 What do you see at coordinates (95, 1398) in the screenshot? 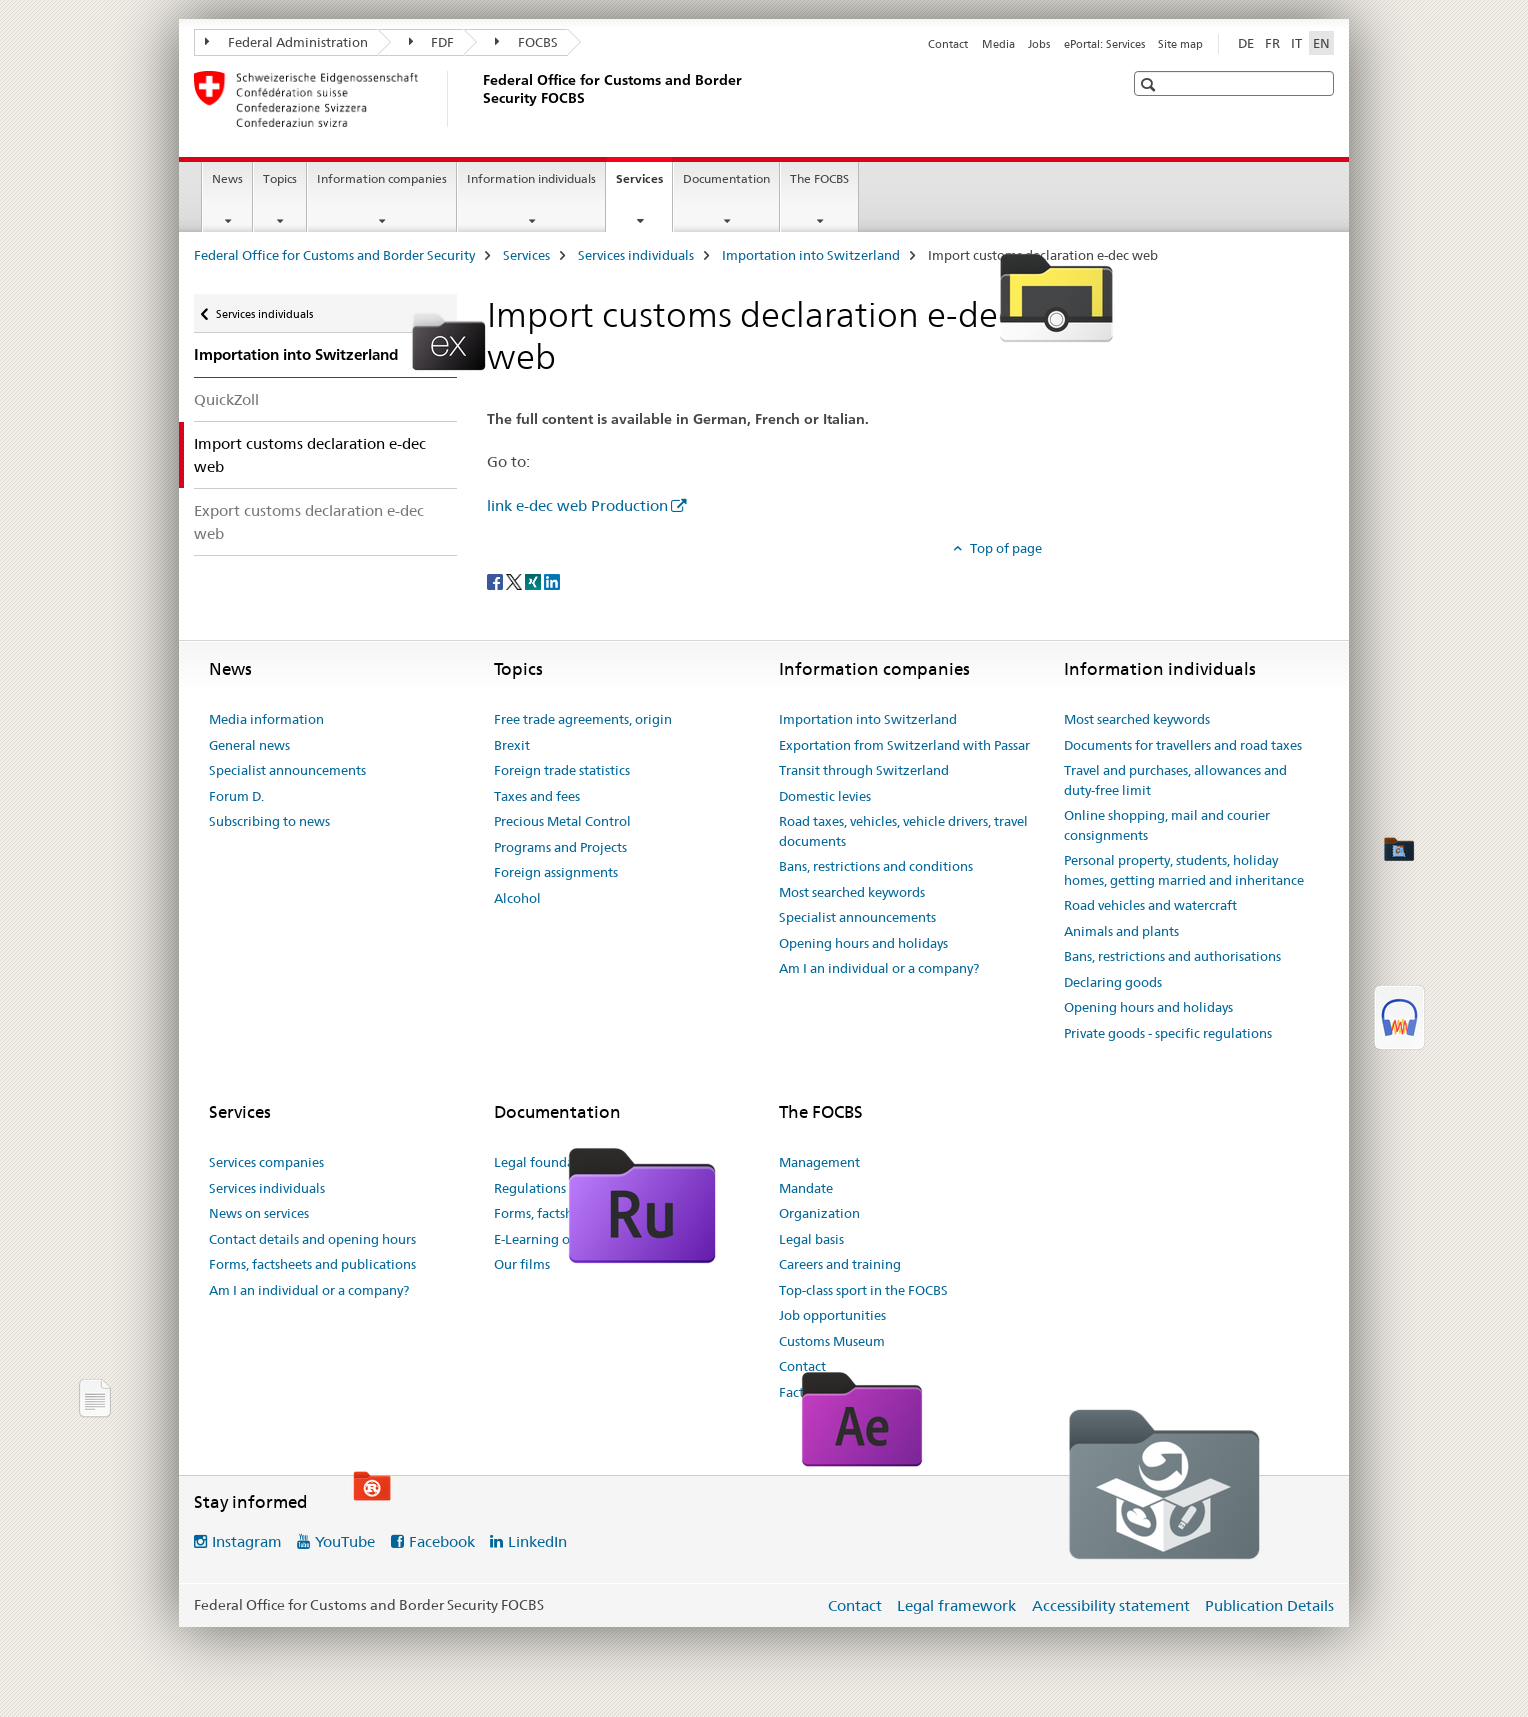
I see `a plain text file` at bounding box center [95, 1398].